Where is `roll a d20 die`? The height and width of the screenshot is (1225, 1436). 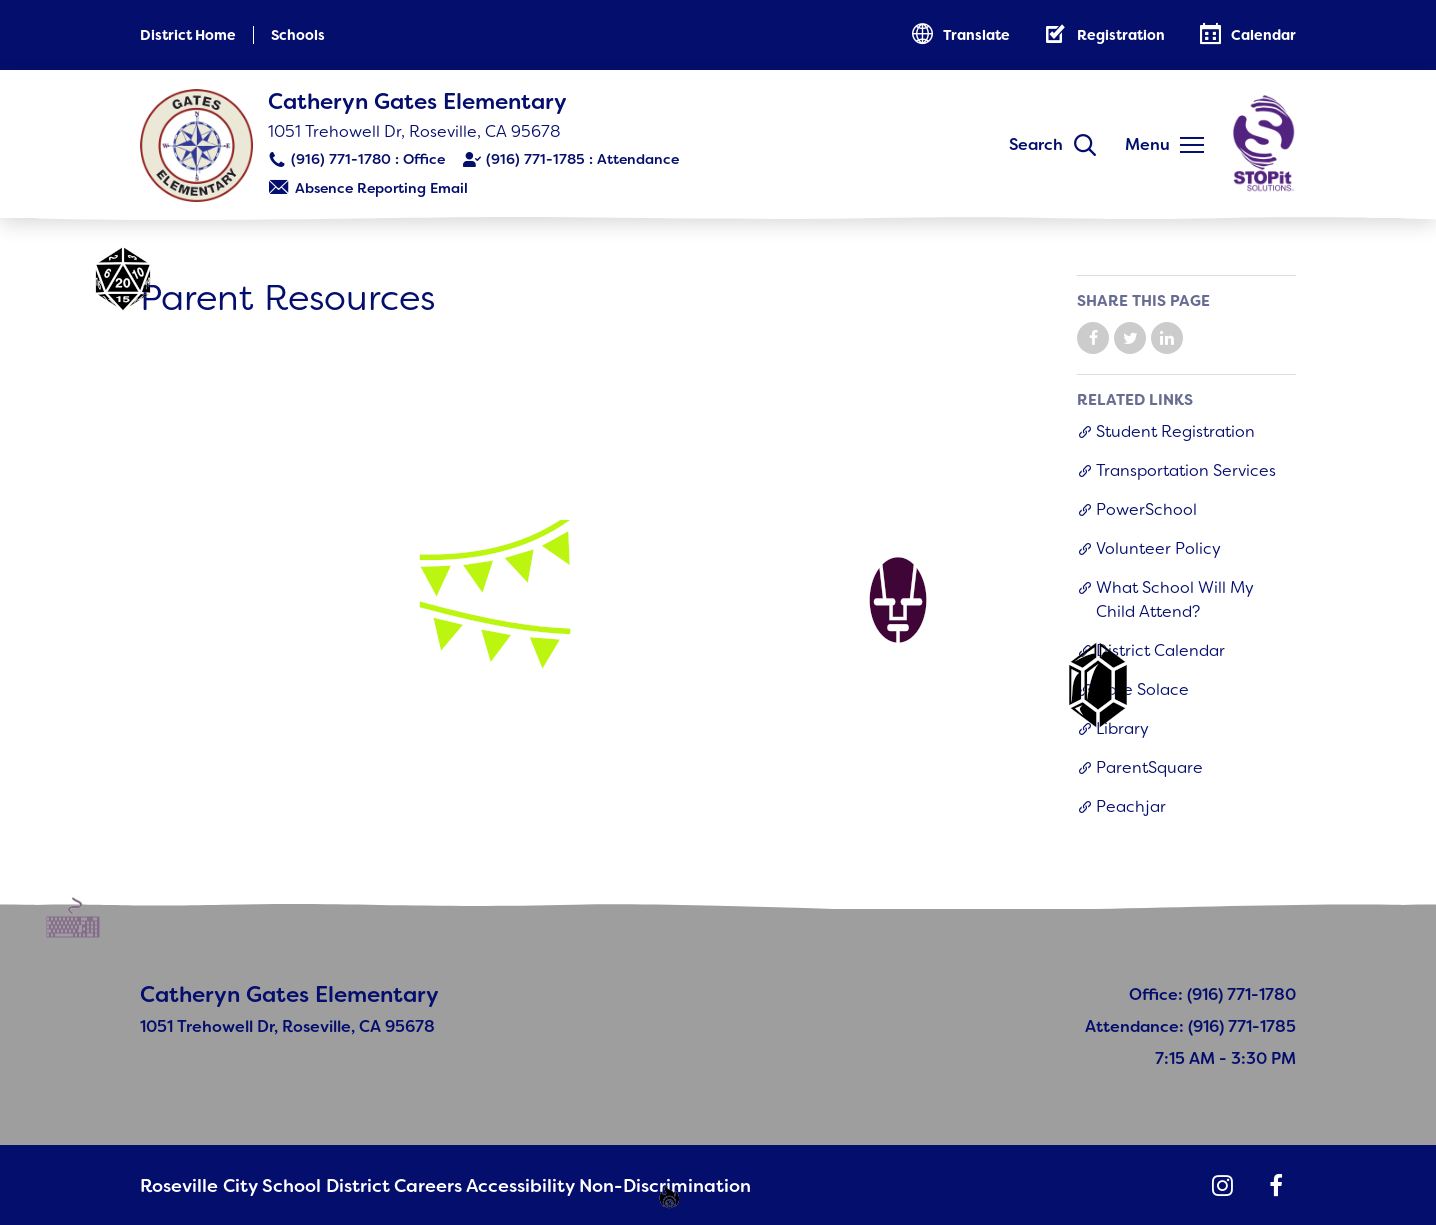 roll a d20 die is located at coordinates (123, 279).